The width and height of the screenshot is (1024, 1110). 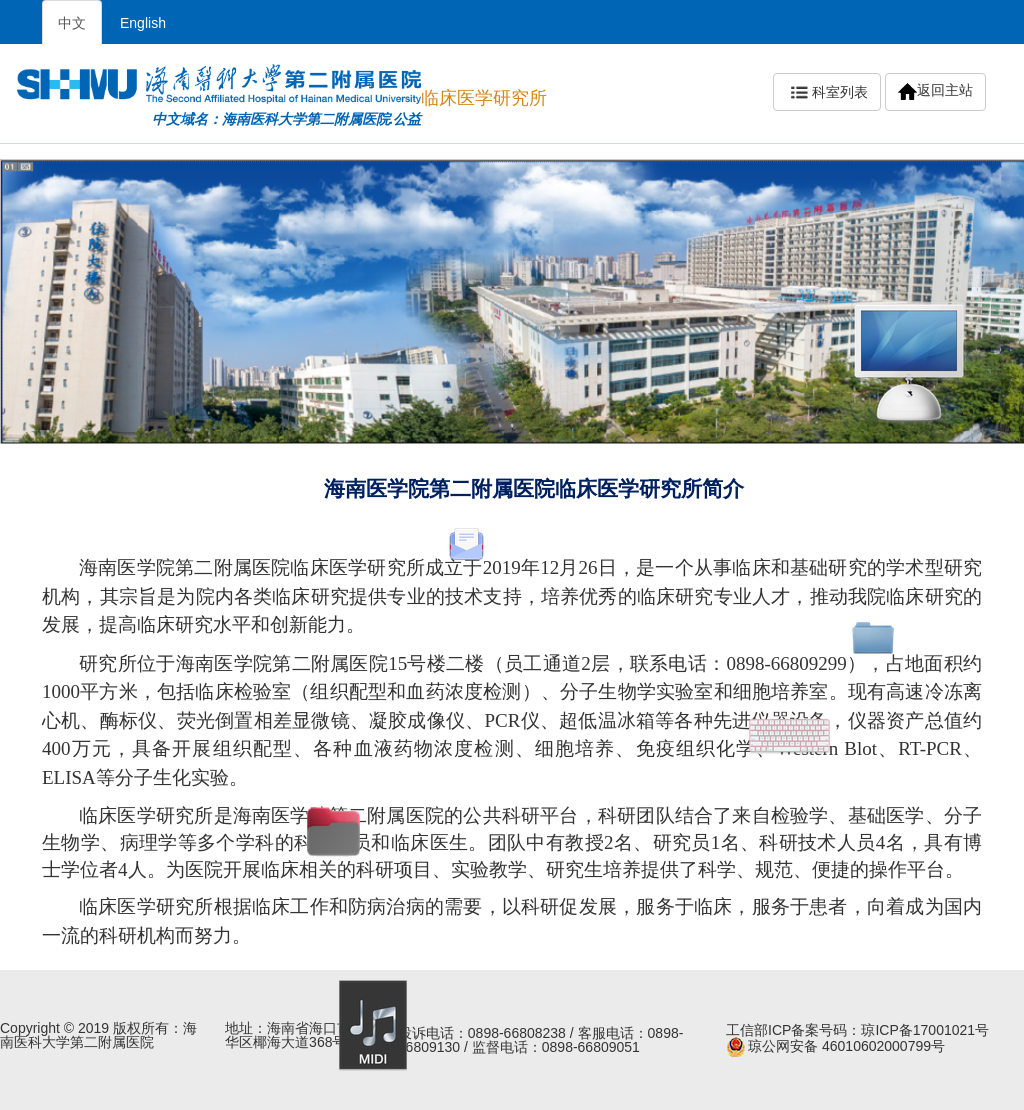 I want to click on indicates an iMac G4 device in system settings, so click(x=909, y=356).